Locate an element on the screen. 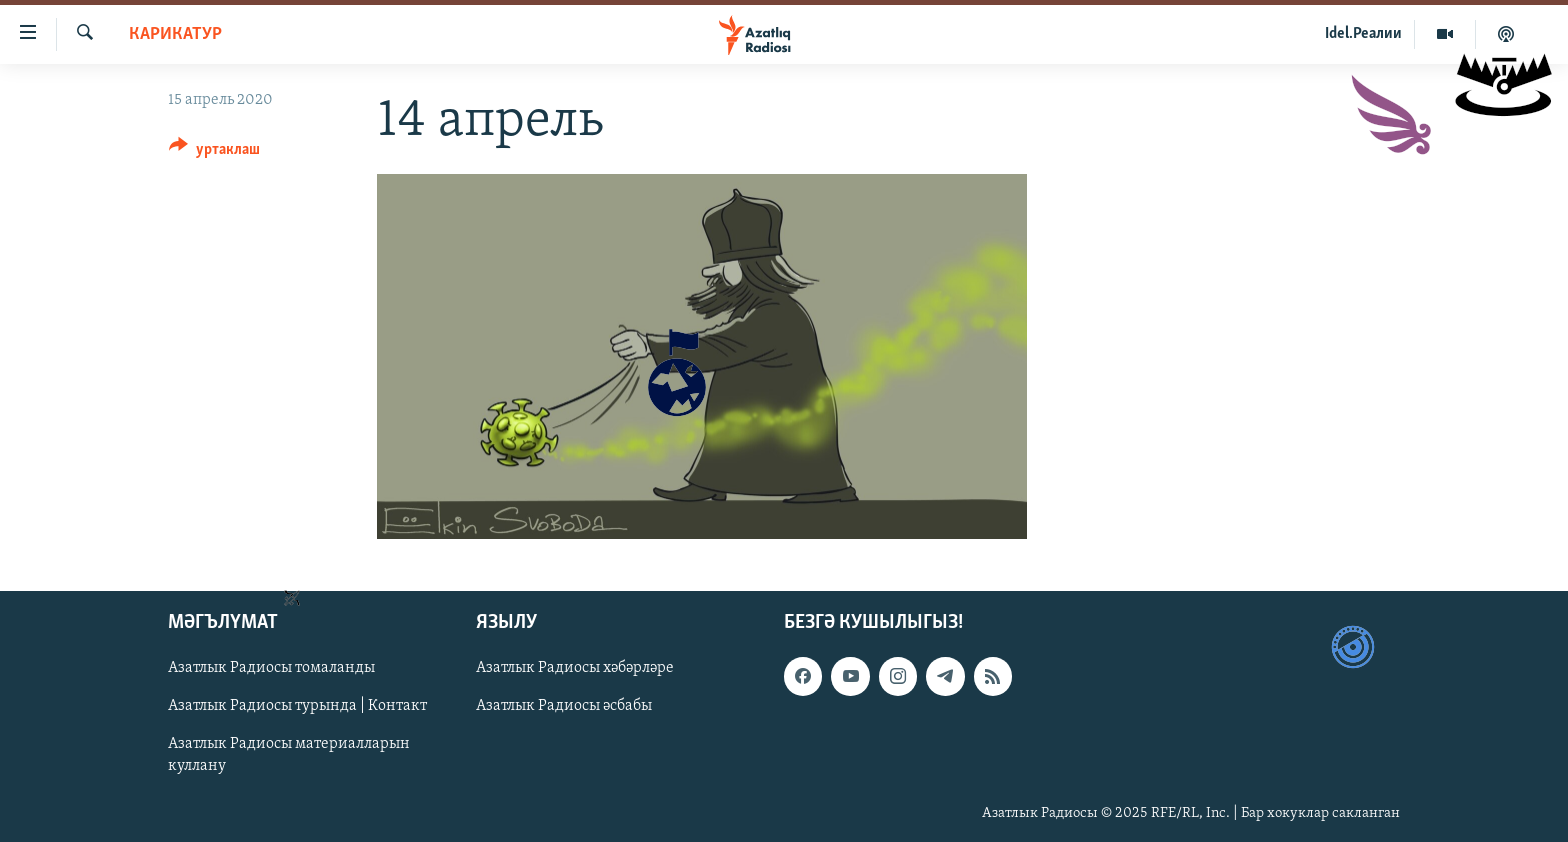  abstract game ability or skill icon is located at coordinates (1353, 647).